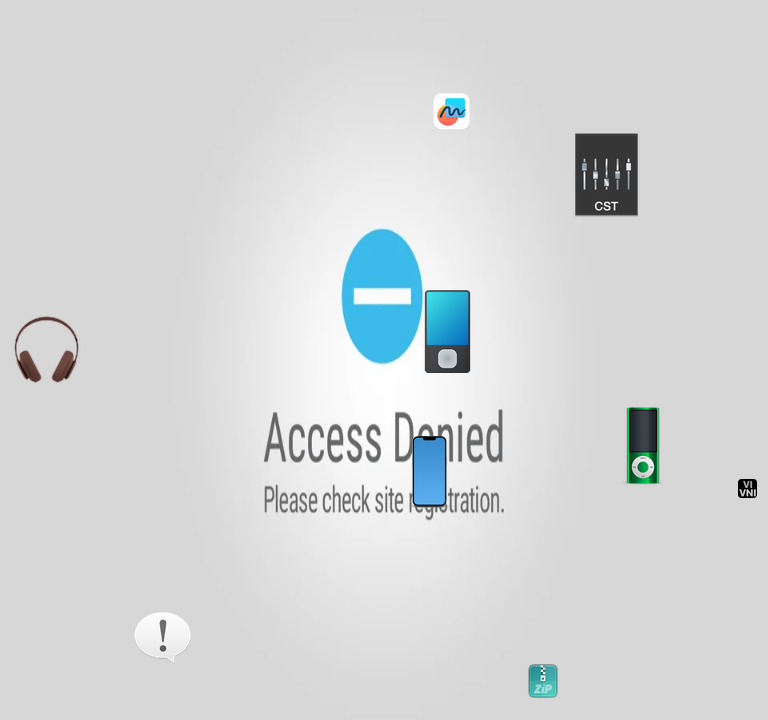 This screenshot has height=720, width=768. Describe the element at coordinates (747, 488) in the screenshot. I see `switch to vietnamese keyboard input (vni encoding)` at that location.